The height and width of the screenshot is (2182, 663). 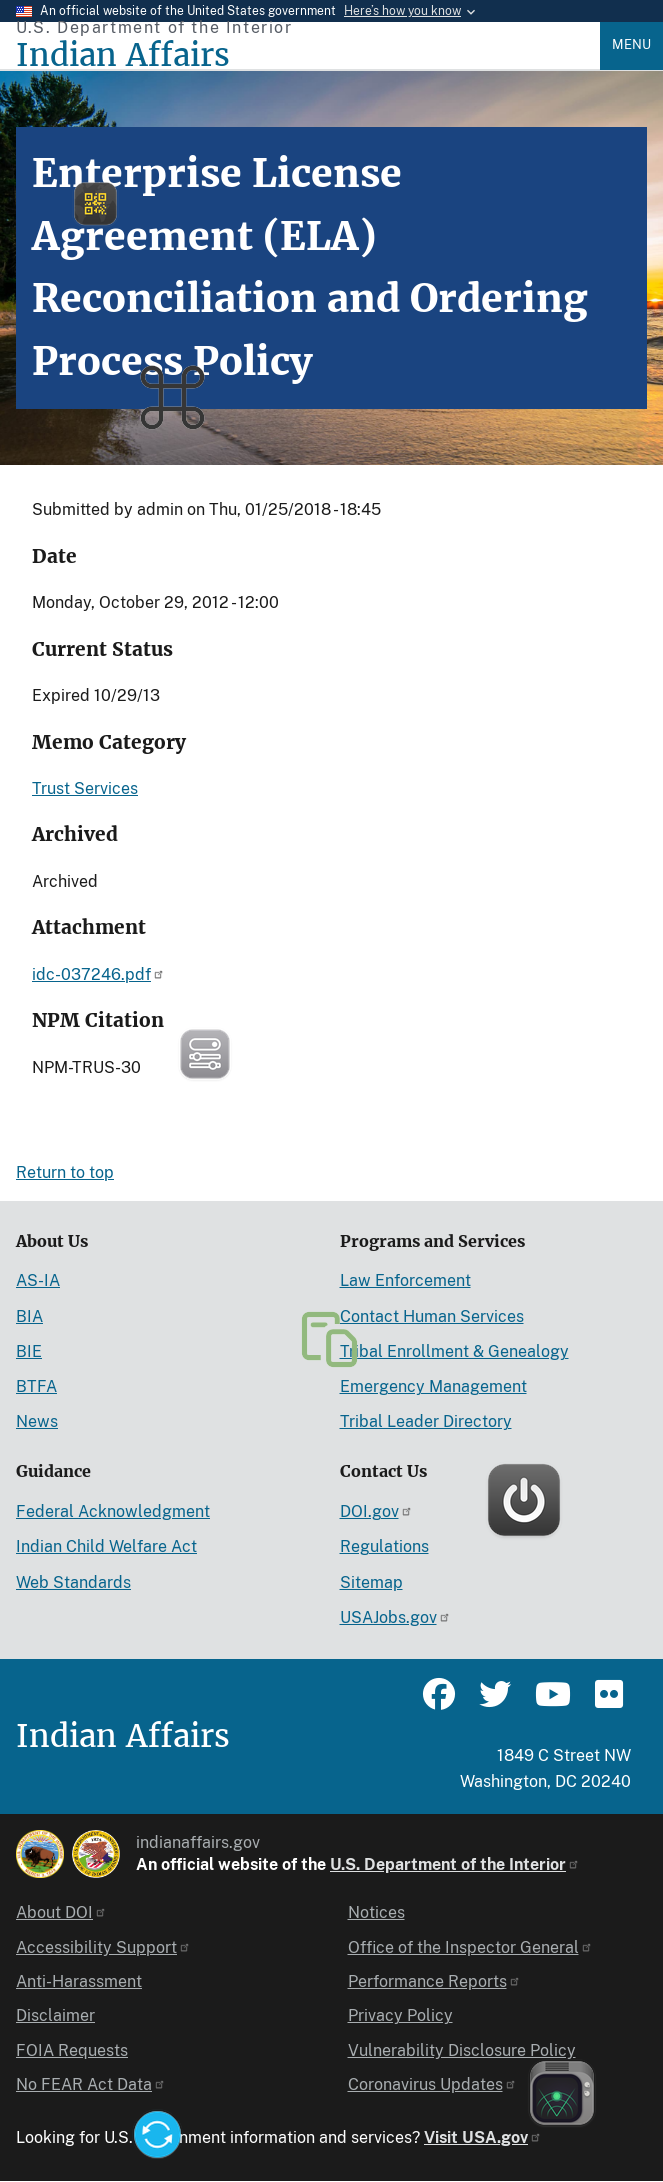 What do you see at coordinates (95, 204) in the screenshot?
I see `configure web browser identification settings` at bounding box center [95, 204].